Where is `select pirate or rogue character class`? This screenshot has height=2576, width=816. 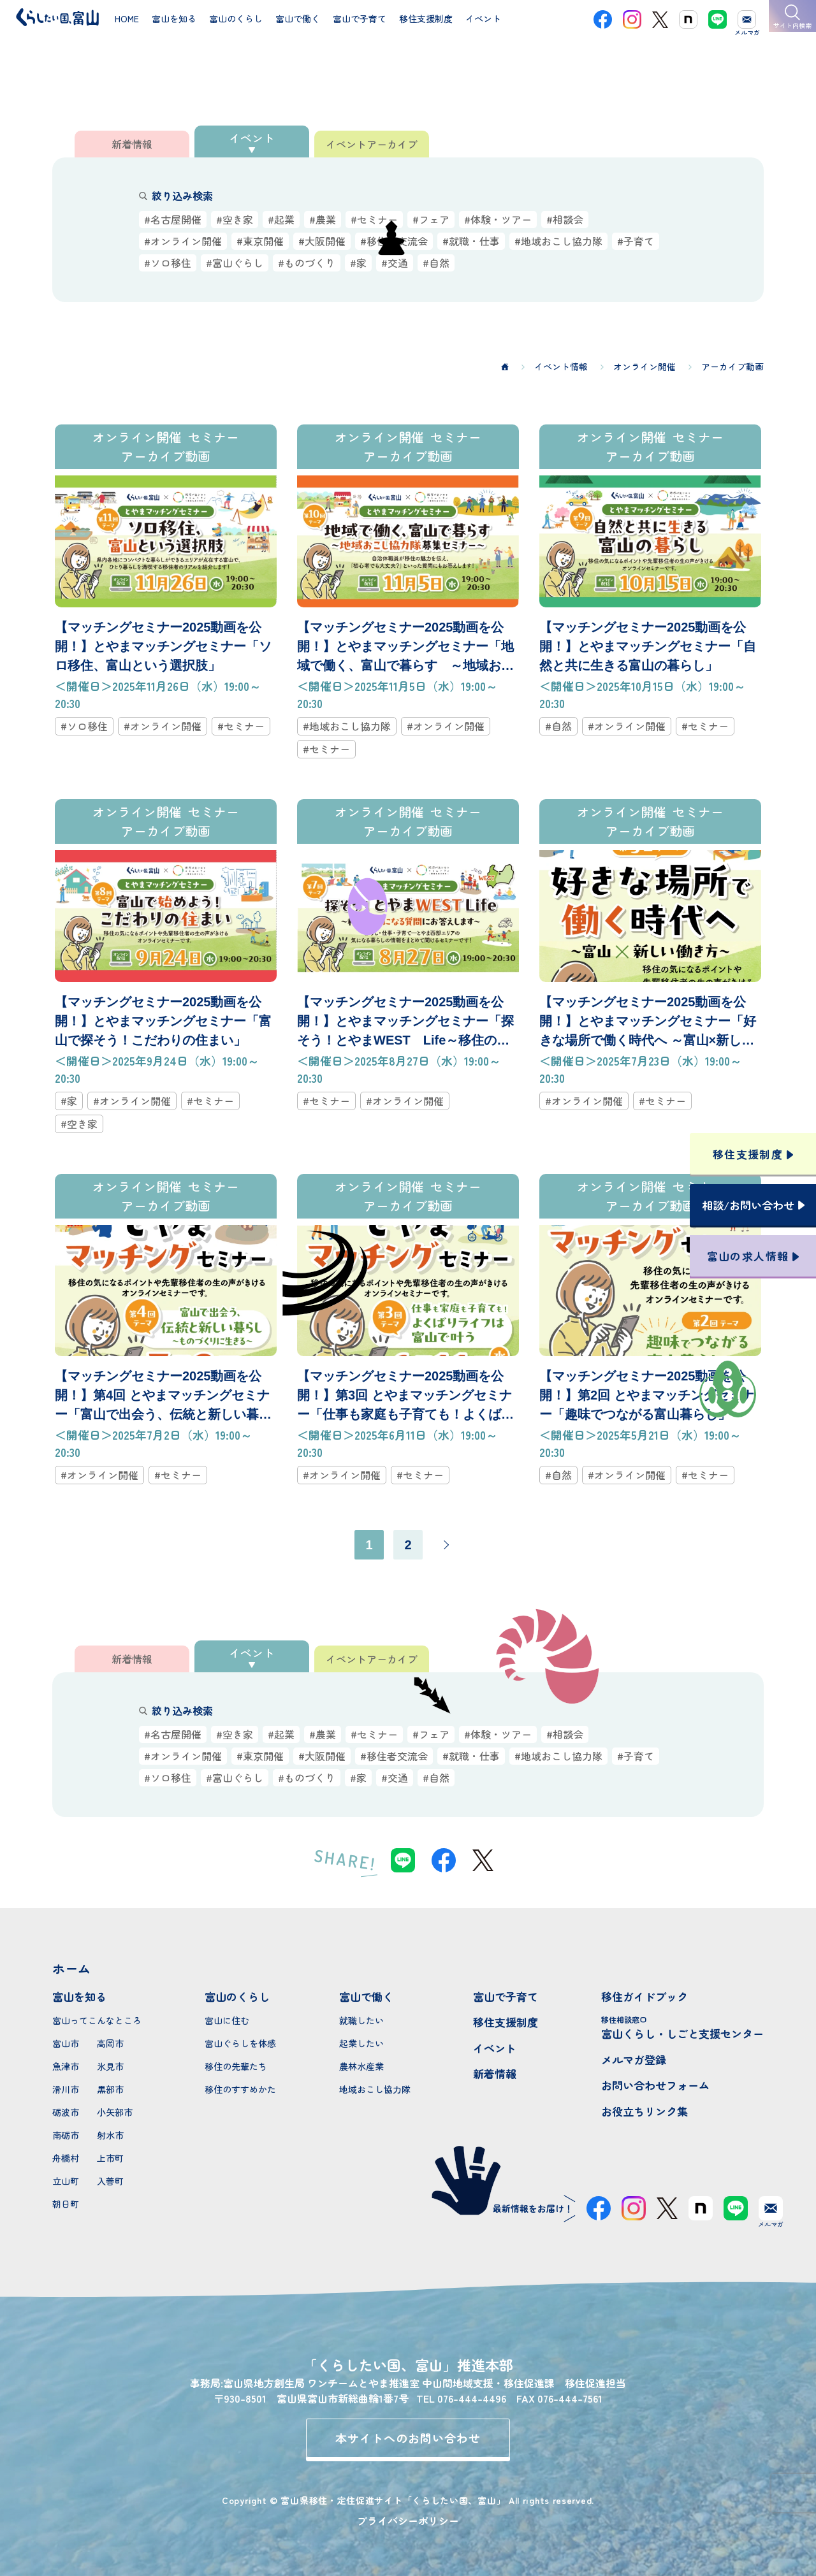
select pirate or rogue character class is located at coordinates (367, 906).